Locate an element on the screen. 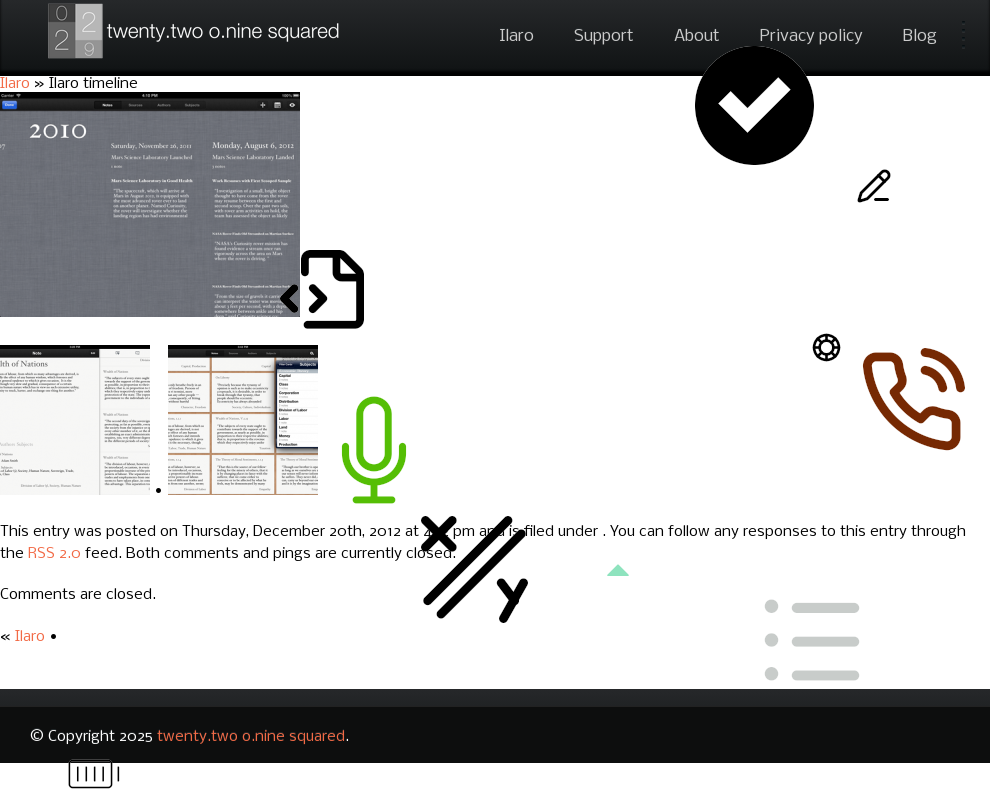  view source code file is located at coordinates (322, 292).